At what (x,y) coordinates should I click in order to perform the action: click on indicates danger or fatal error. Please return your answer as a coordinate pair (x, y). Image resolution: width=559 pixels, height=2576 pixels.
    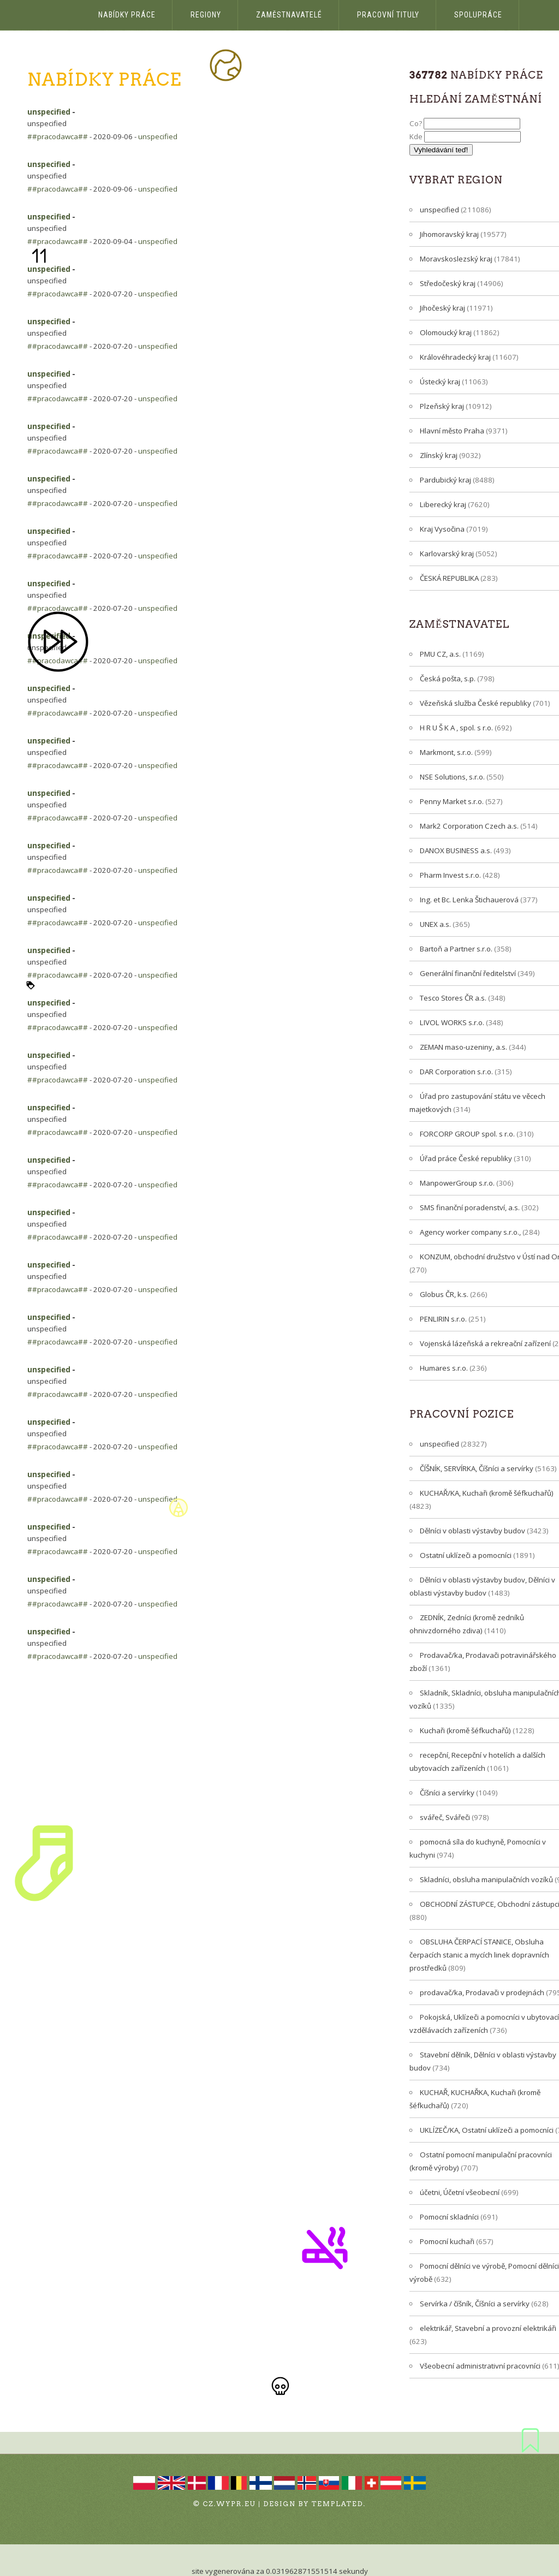
    Looking at the image, I should click on (280, 2386).